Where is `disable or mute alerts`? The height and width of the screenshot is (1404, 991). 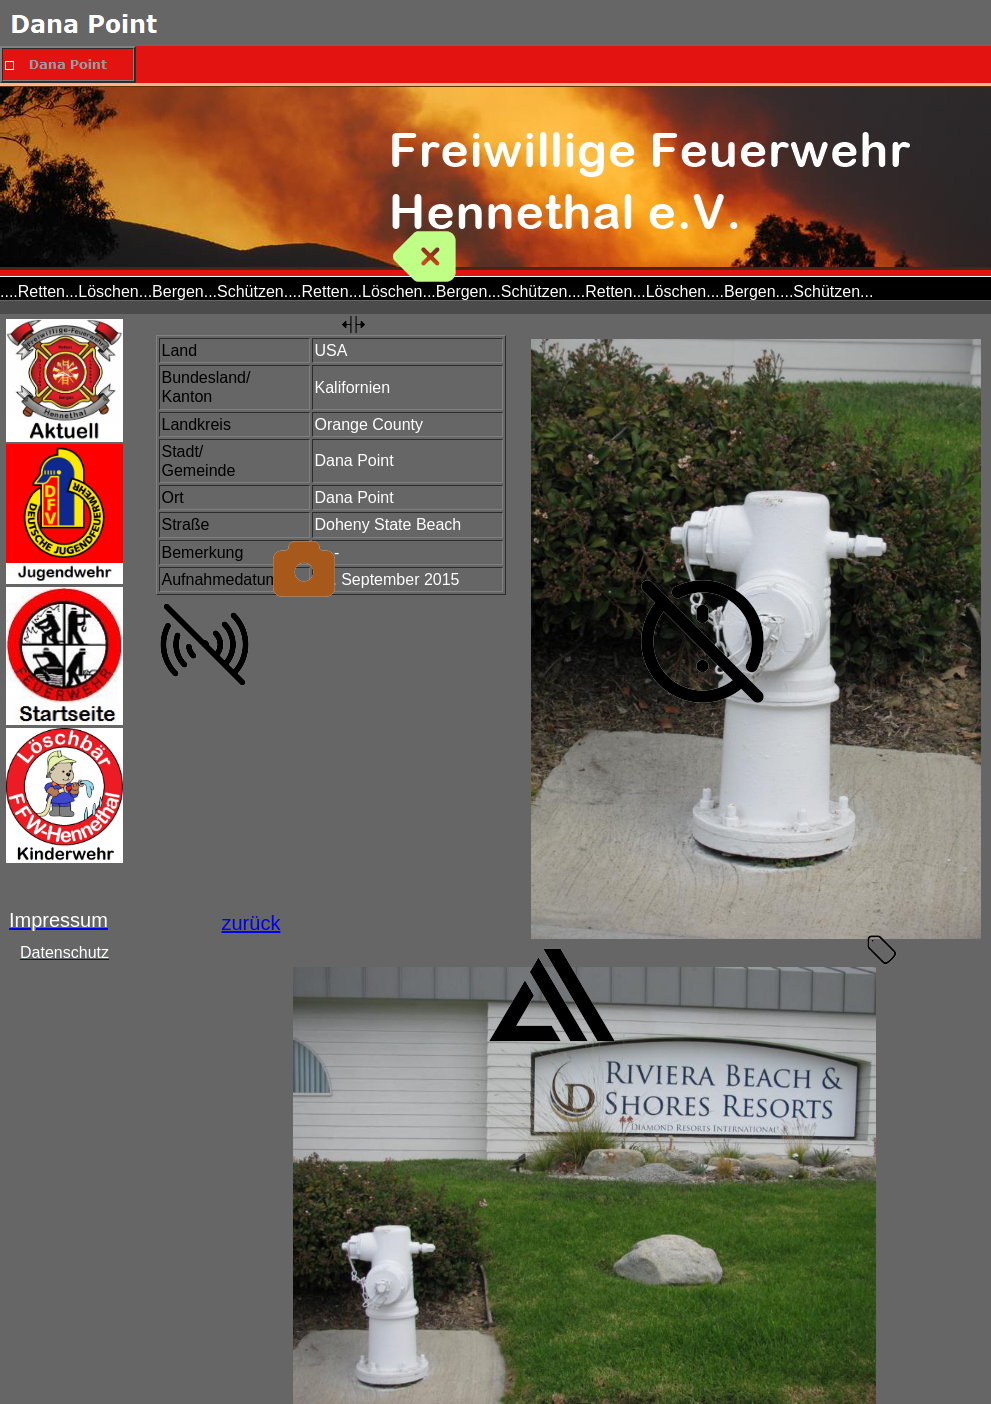 disable or mute alerts is located at coordinates (702, 641).